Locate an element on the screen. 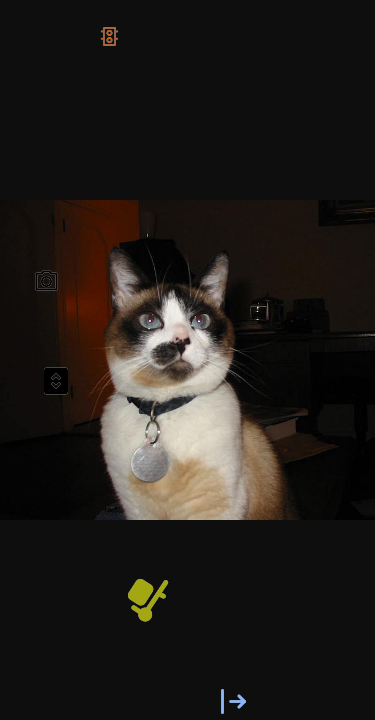  view traffic conditions is located at coordinates (109, 36).